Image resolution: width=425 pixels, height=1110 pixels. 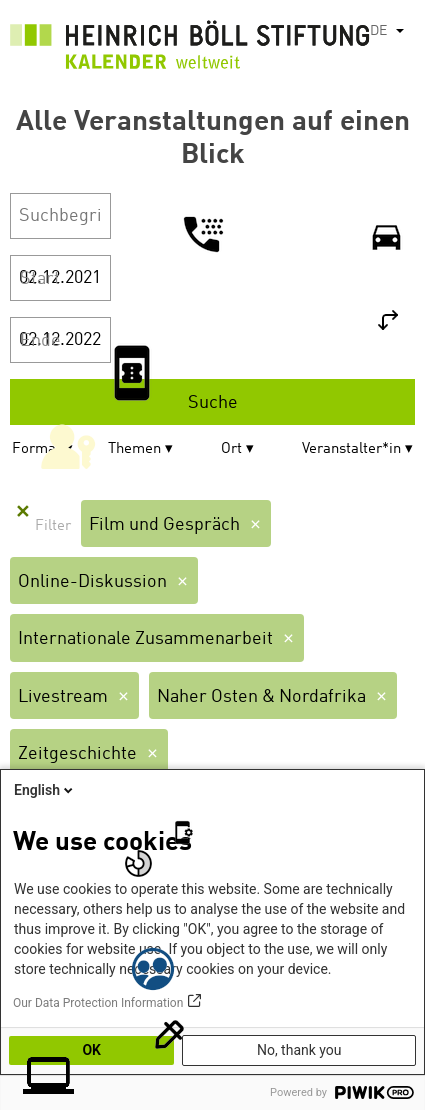 What do you see at coordinates (132, 373) in the screenshot?
I see `book or reserve tickets online` at bounding box center [132, 373].